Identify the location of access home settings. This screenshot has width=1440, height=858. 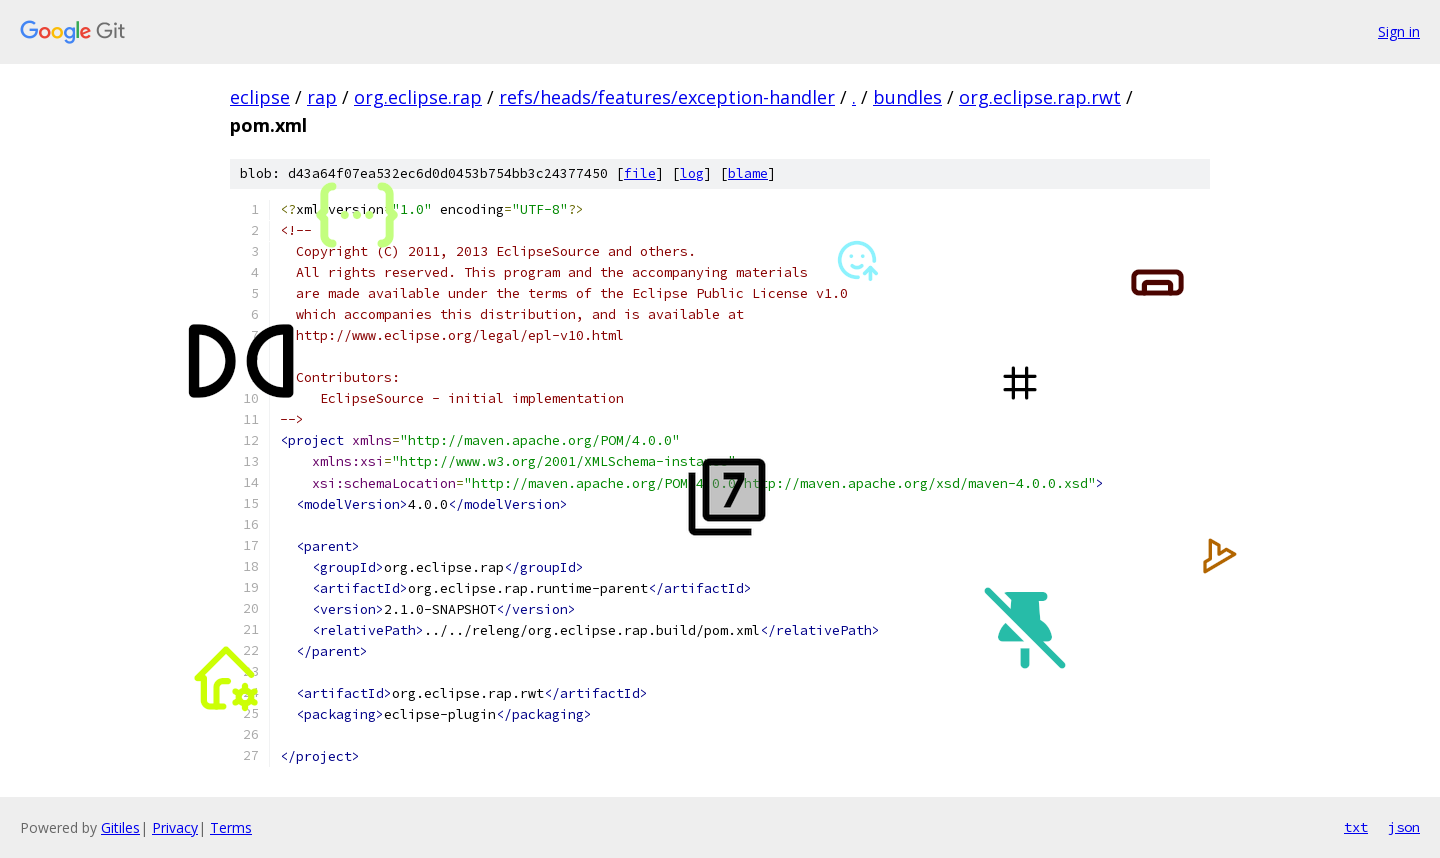
(226, 678).